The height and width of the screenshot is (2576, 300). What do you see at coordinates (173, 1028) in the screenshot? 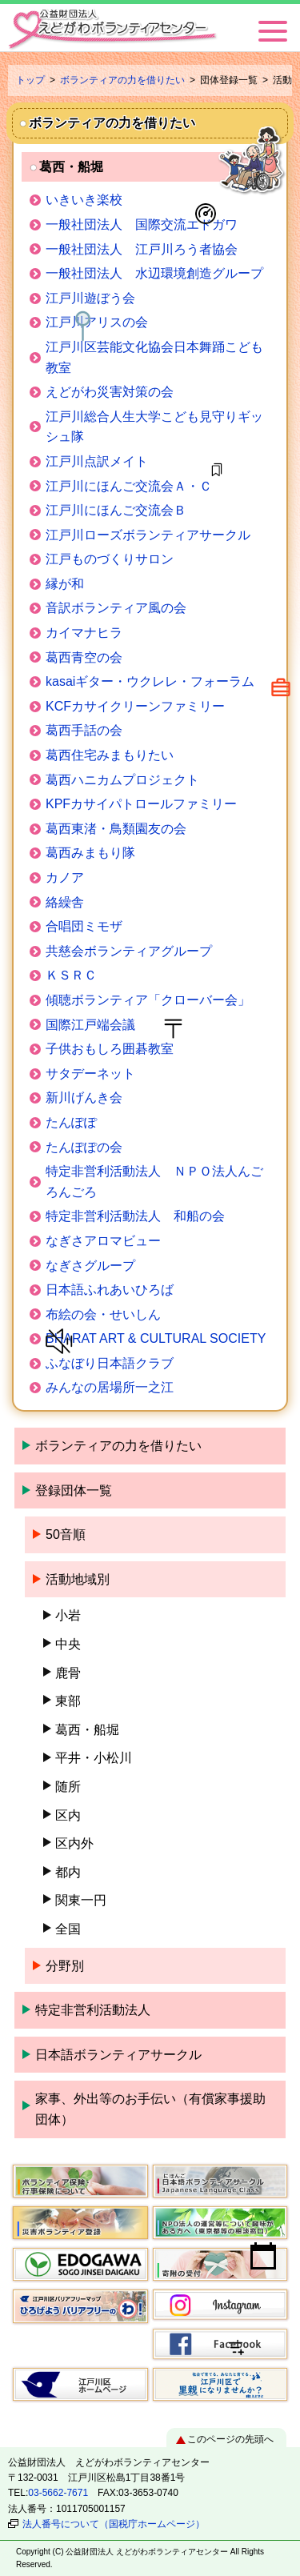
I see `display prices in kazakhstani tenge` at bounding box center [173, 1028].